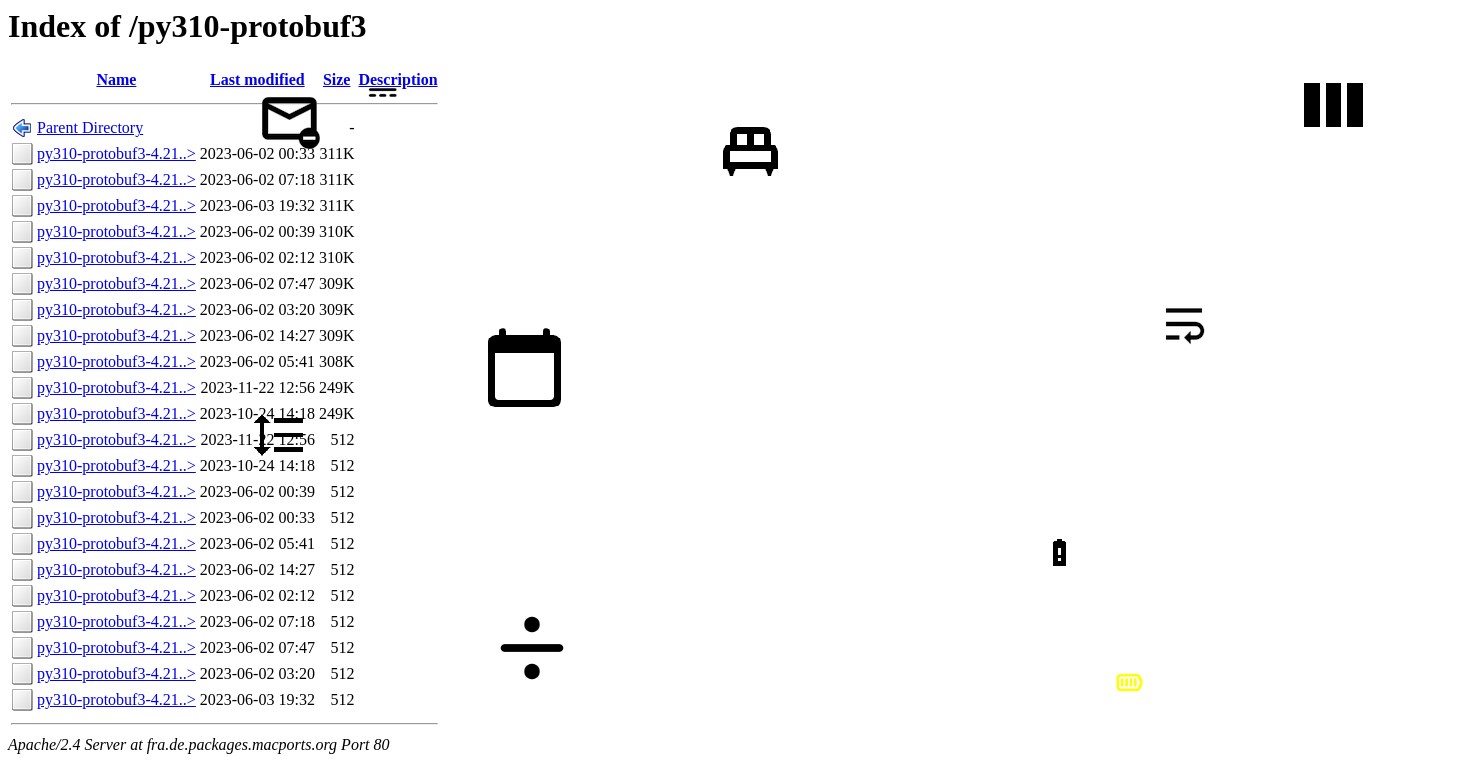  Describe the element at coordinates (532, 648) in the screenshot. I see `perform division calculation` at that location.